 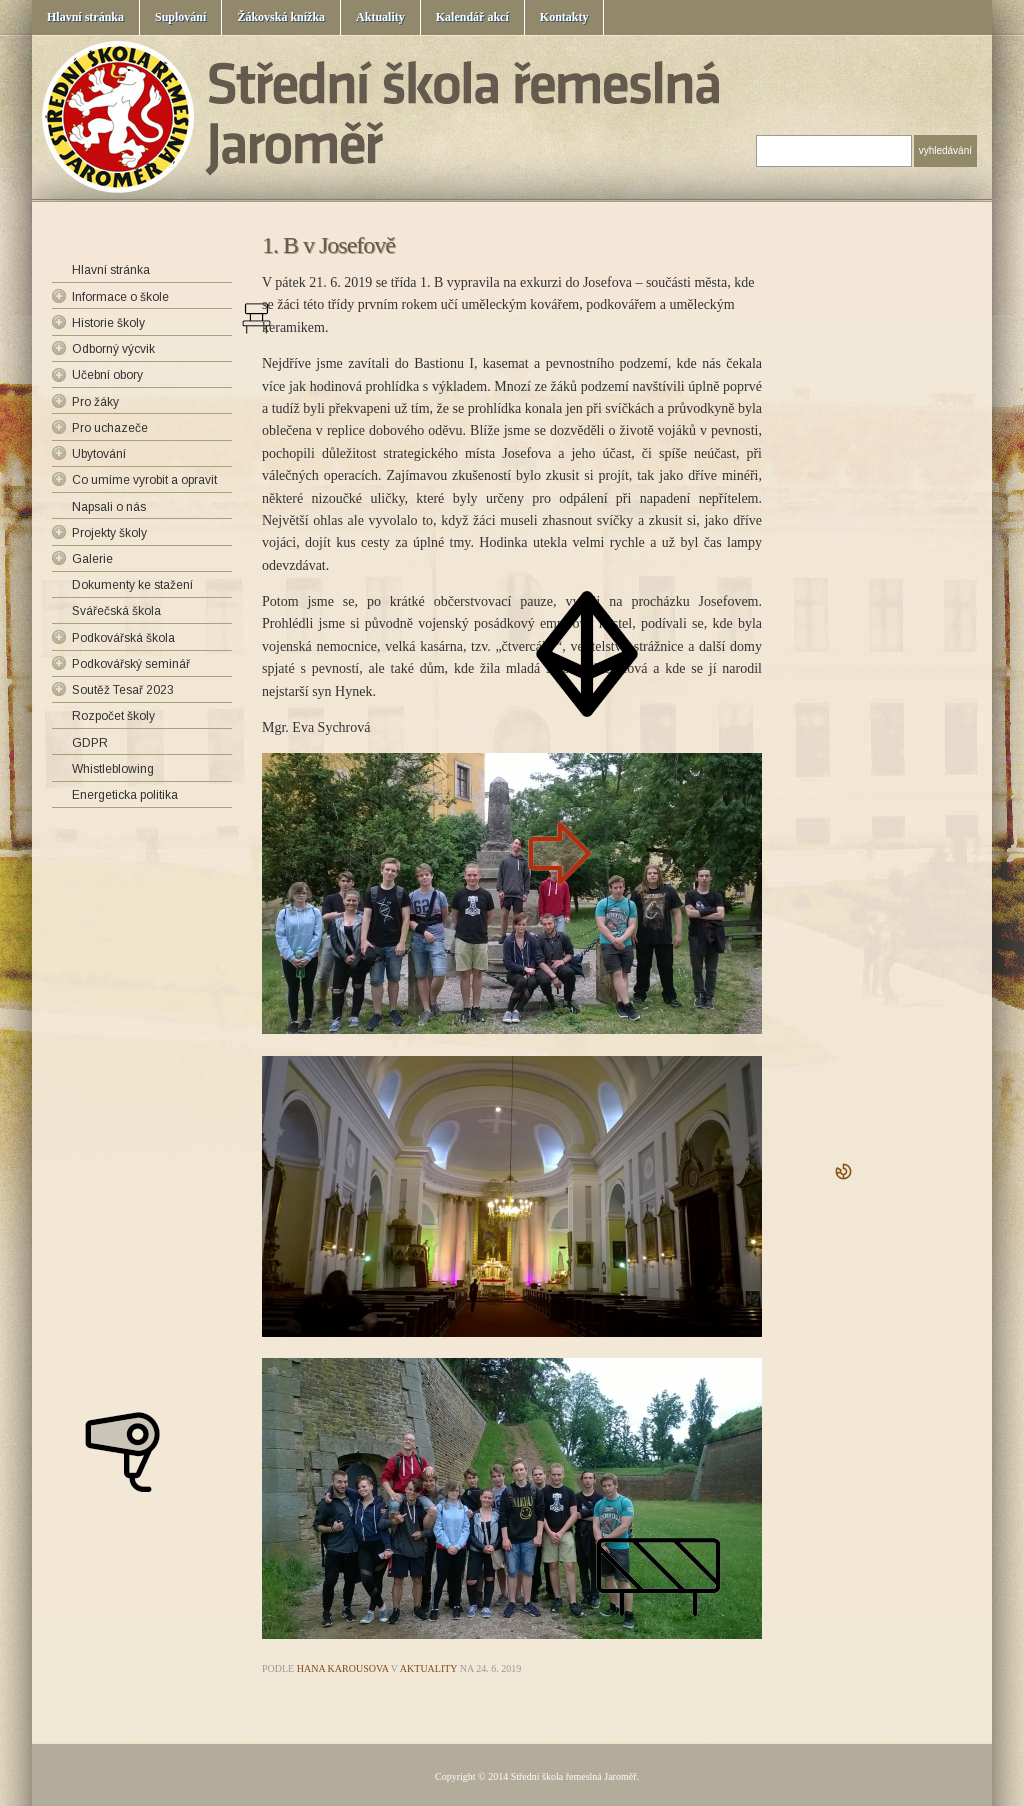 What do you see at coordinates (557, 853) in the screenshot?
I see `navigate to the next item or step` at bounding box center [557, 853].